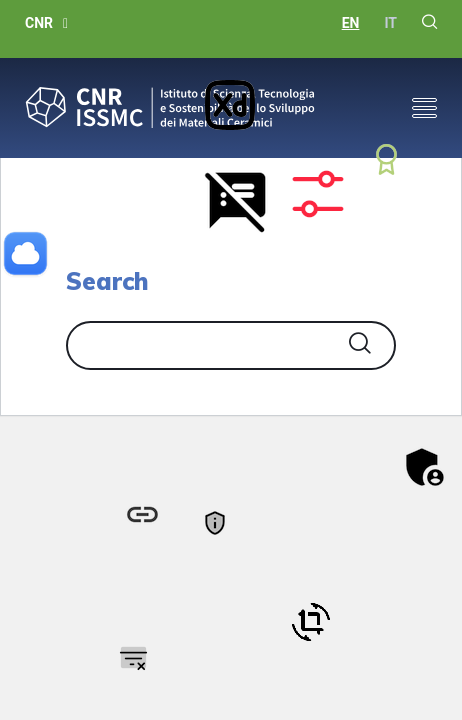 This screenshot has height=720, width=462. What do you see at coordinates (386, 159) in the screenshot?
I see `view achievements or awards` at bounding box center [386, 159].